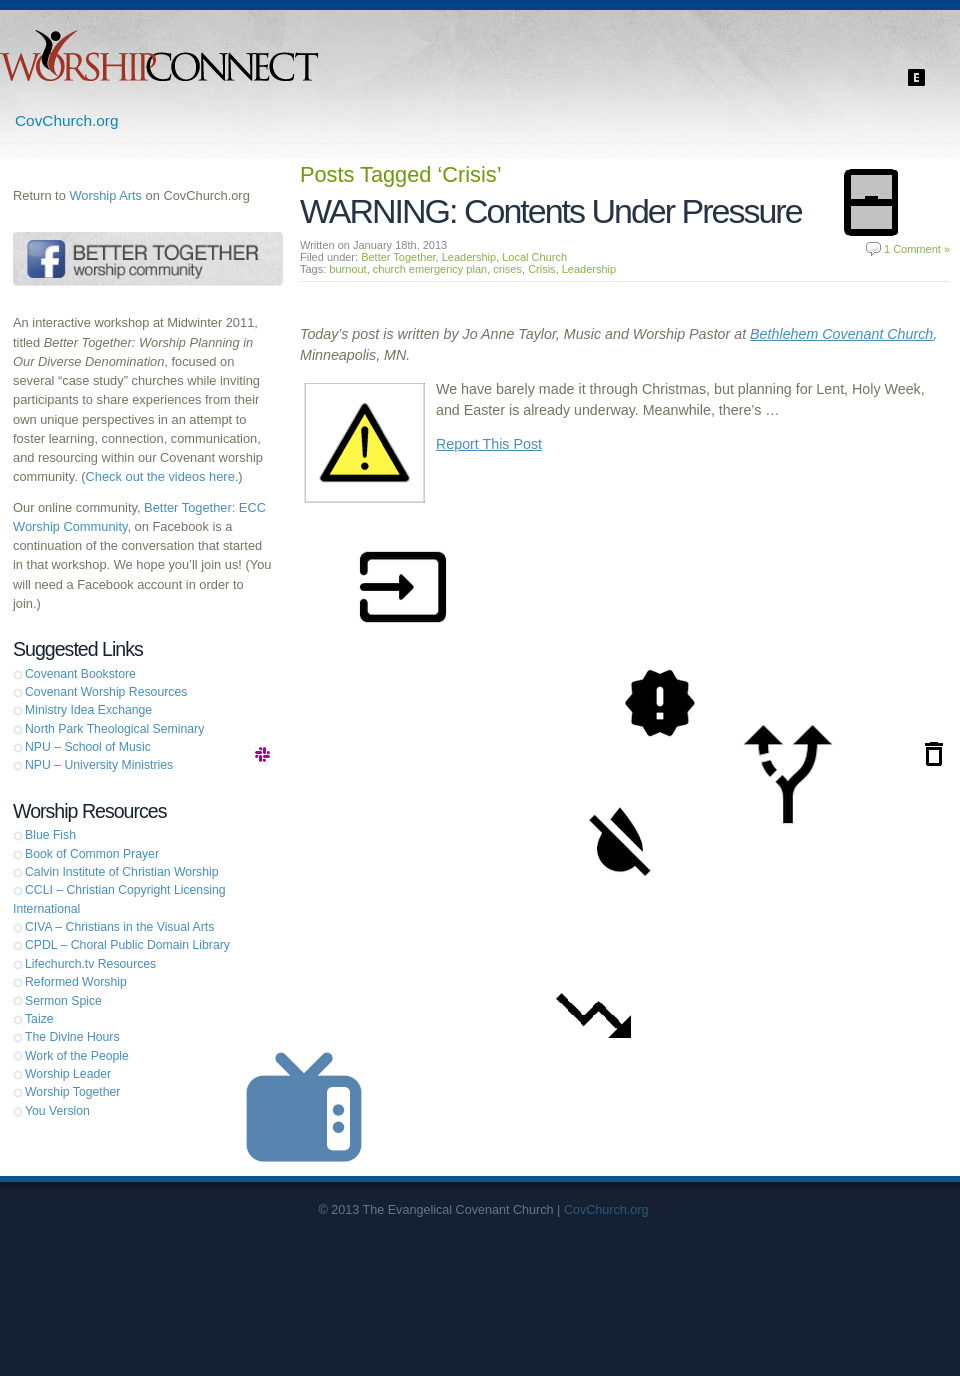  I want to click on indicates a downward trend in data or metrics, so click(593, 1015).